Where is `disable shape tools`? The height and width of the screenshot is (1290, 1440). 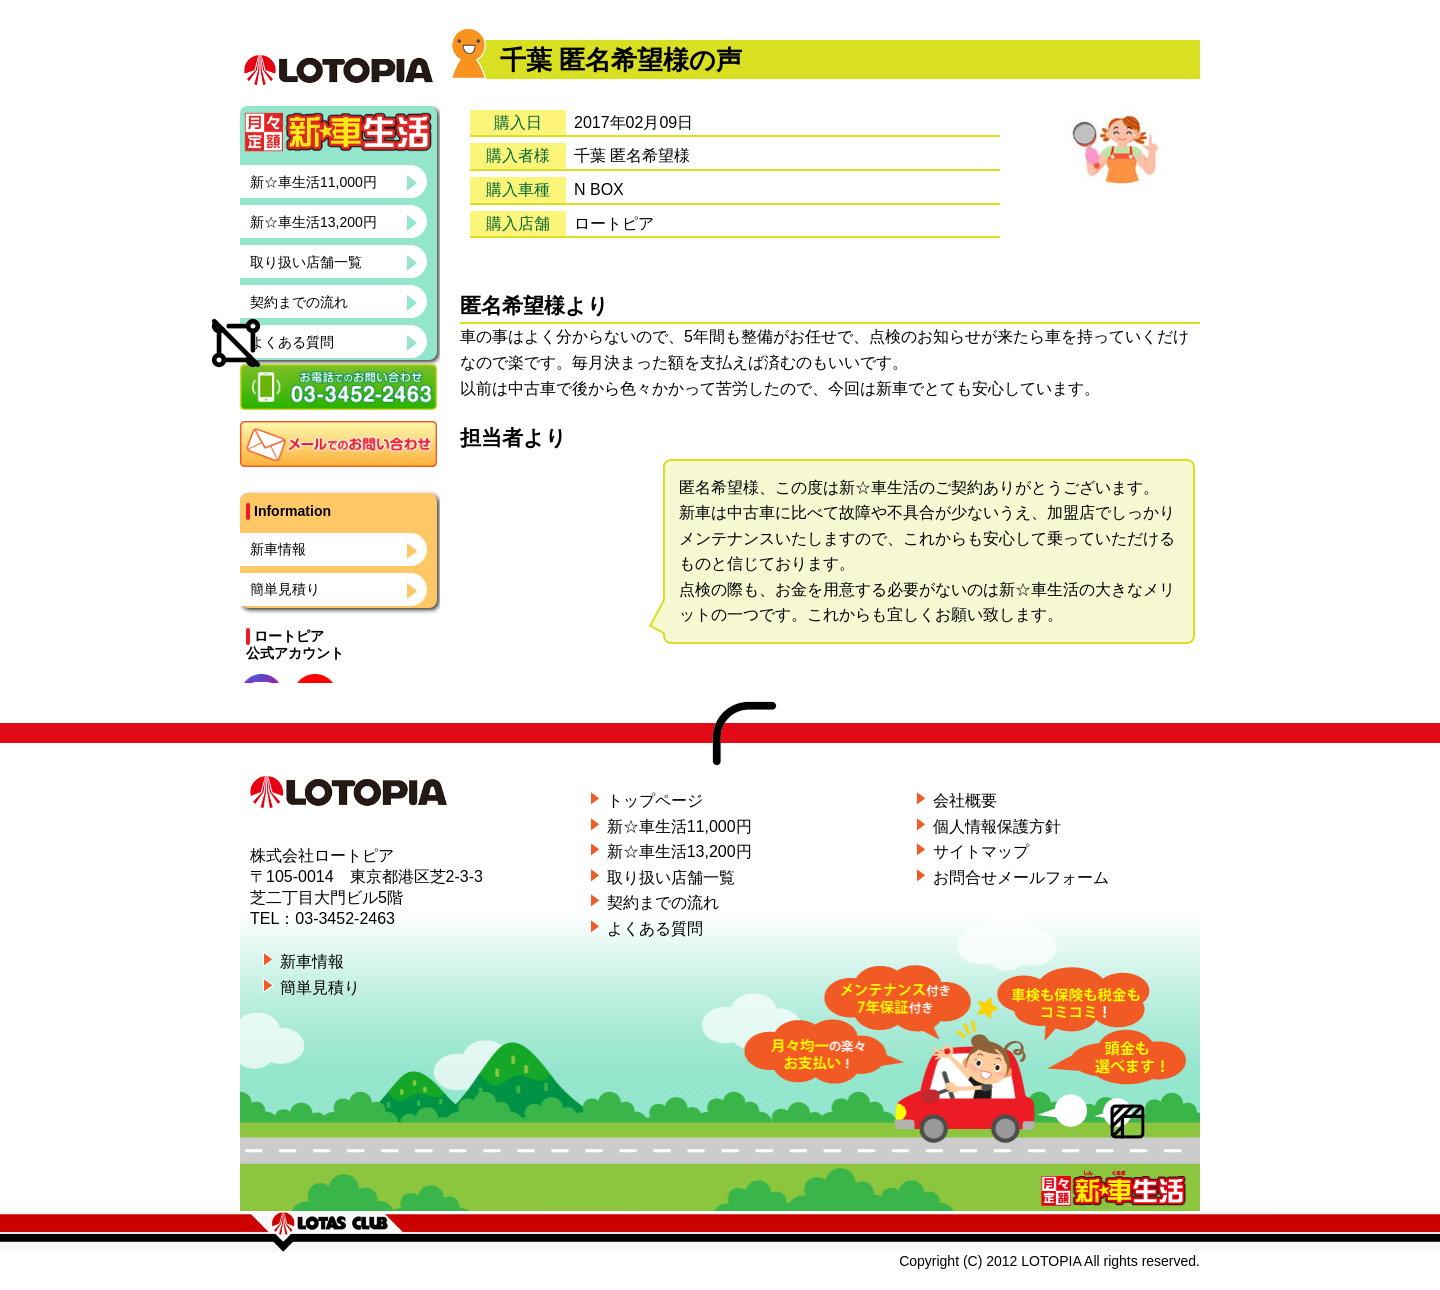
disable shape tools is located at coordinates (236, 343).